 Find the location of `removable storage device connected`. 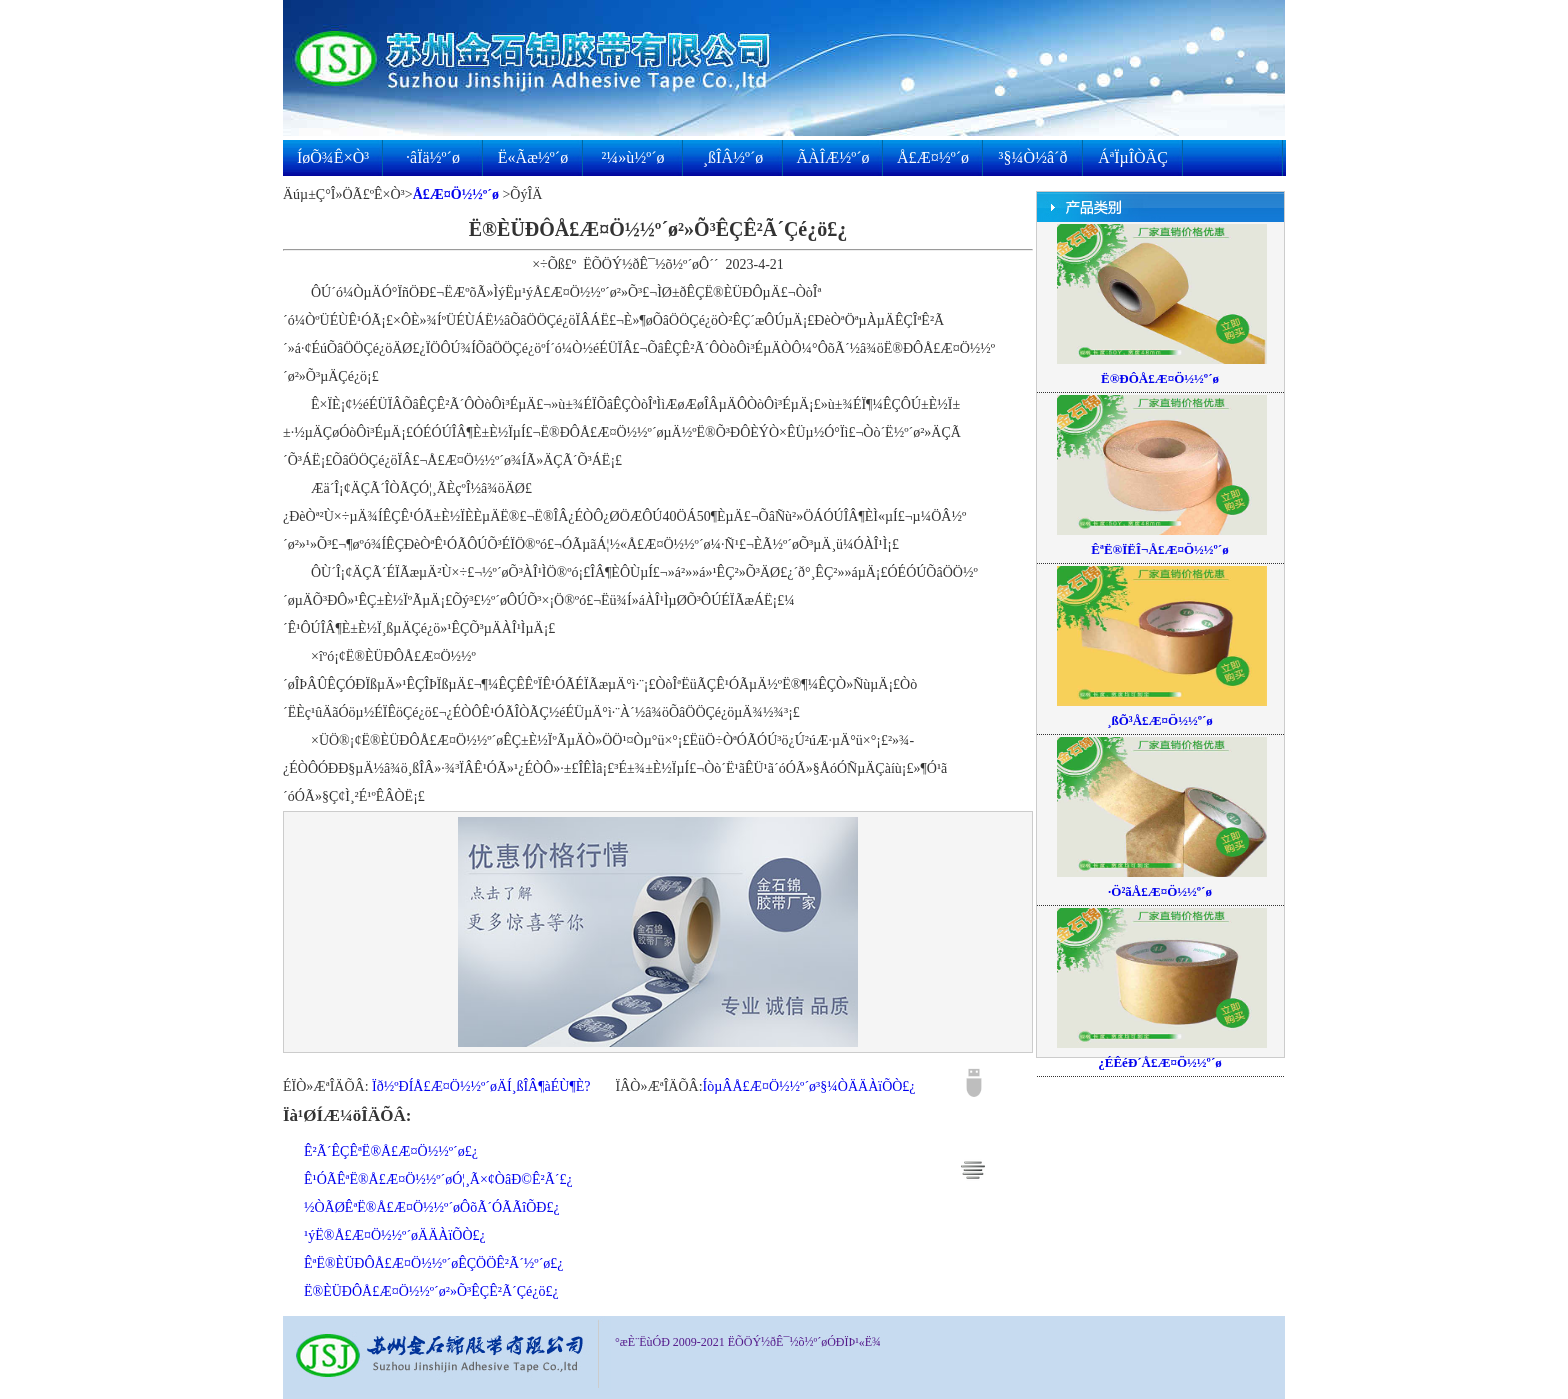

removable storage device connected is located at coordinates (974, 1082).